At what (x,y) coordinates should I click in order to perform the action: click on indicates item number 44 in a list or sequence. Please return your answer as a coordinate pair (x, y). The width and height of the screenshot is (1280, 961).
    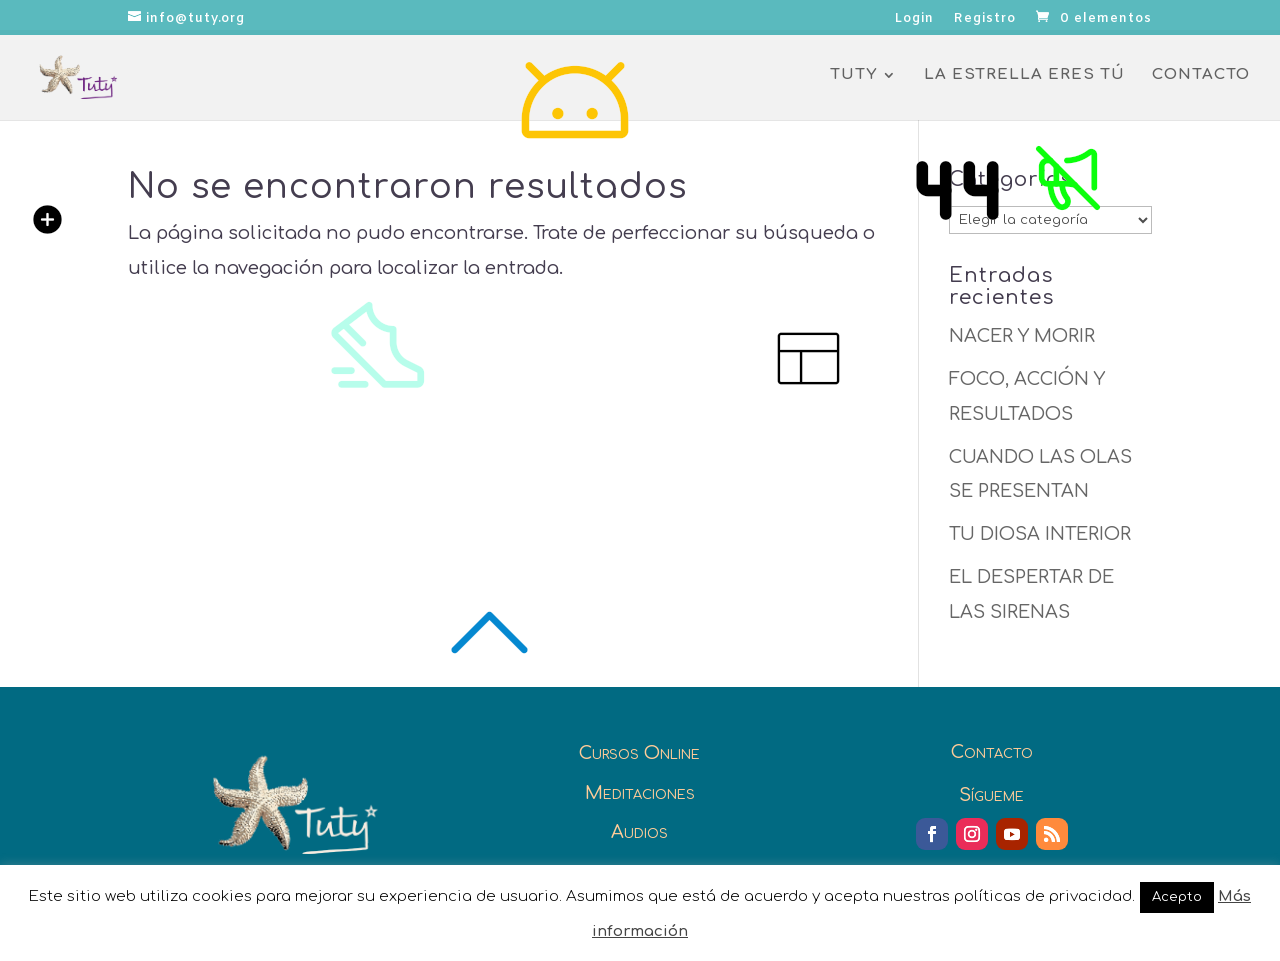
    Looking at the image, I should click on (957, 190).